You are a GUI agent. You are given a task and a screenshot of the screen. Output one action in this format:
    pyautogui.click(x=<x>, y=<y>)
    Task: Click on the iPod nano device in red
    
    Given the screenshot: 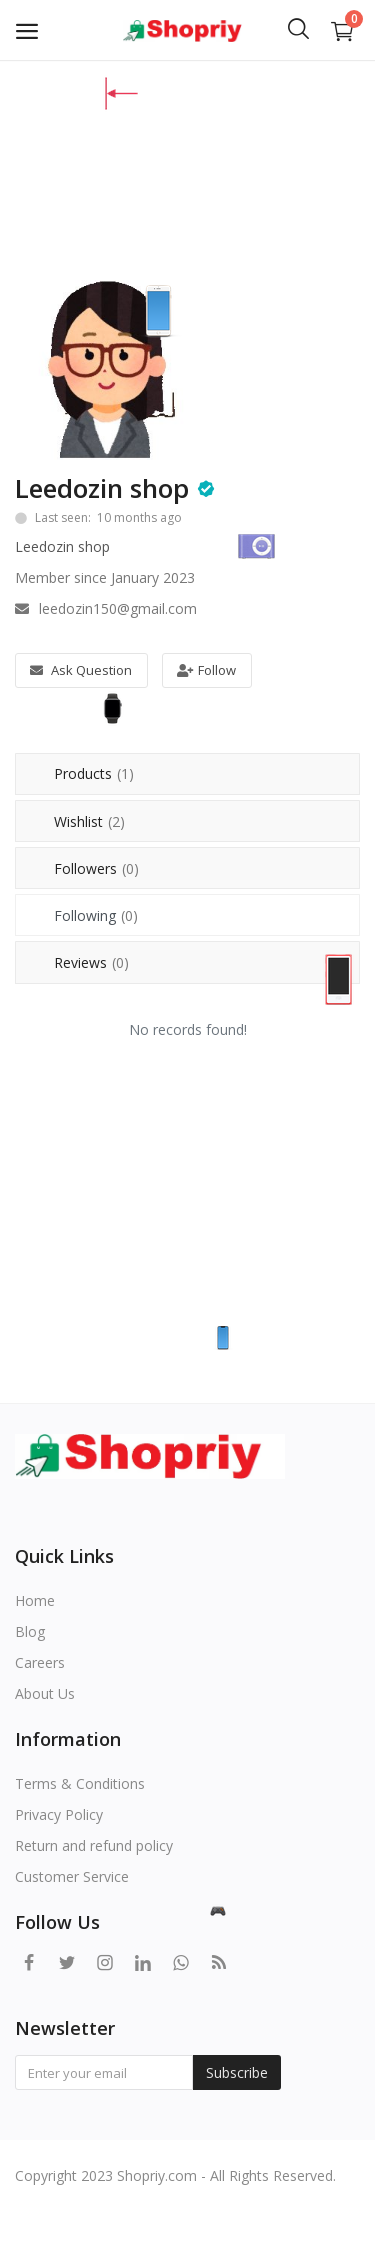 What is the action you would take?
    pyautogui.click(x=338, y=979)
    